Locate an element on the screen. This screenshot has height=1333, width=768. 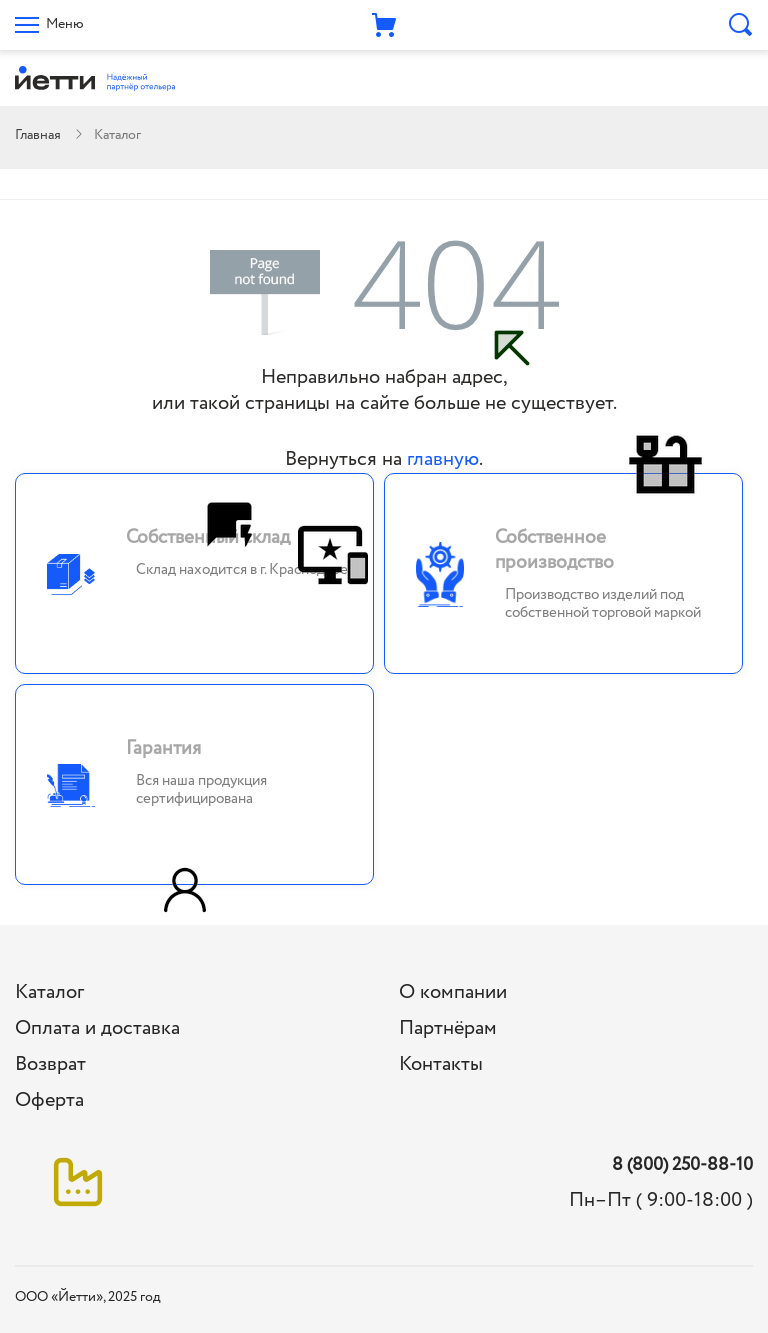
view synced or connected devices is located at coordinates (333, 555).